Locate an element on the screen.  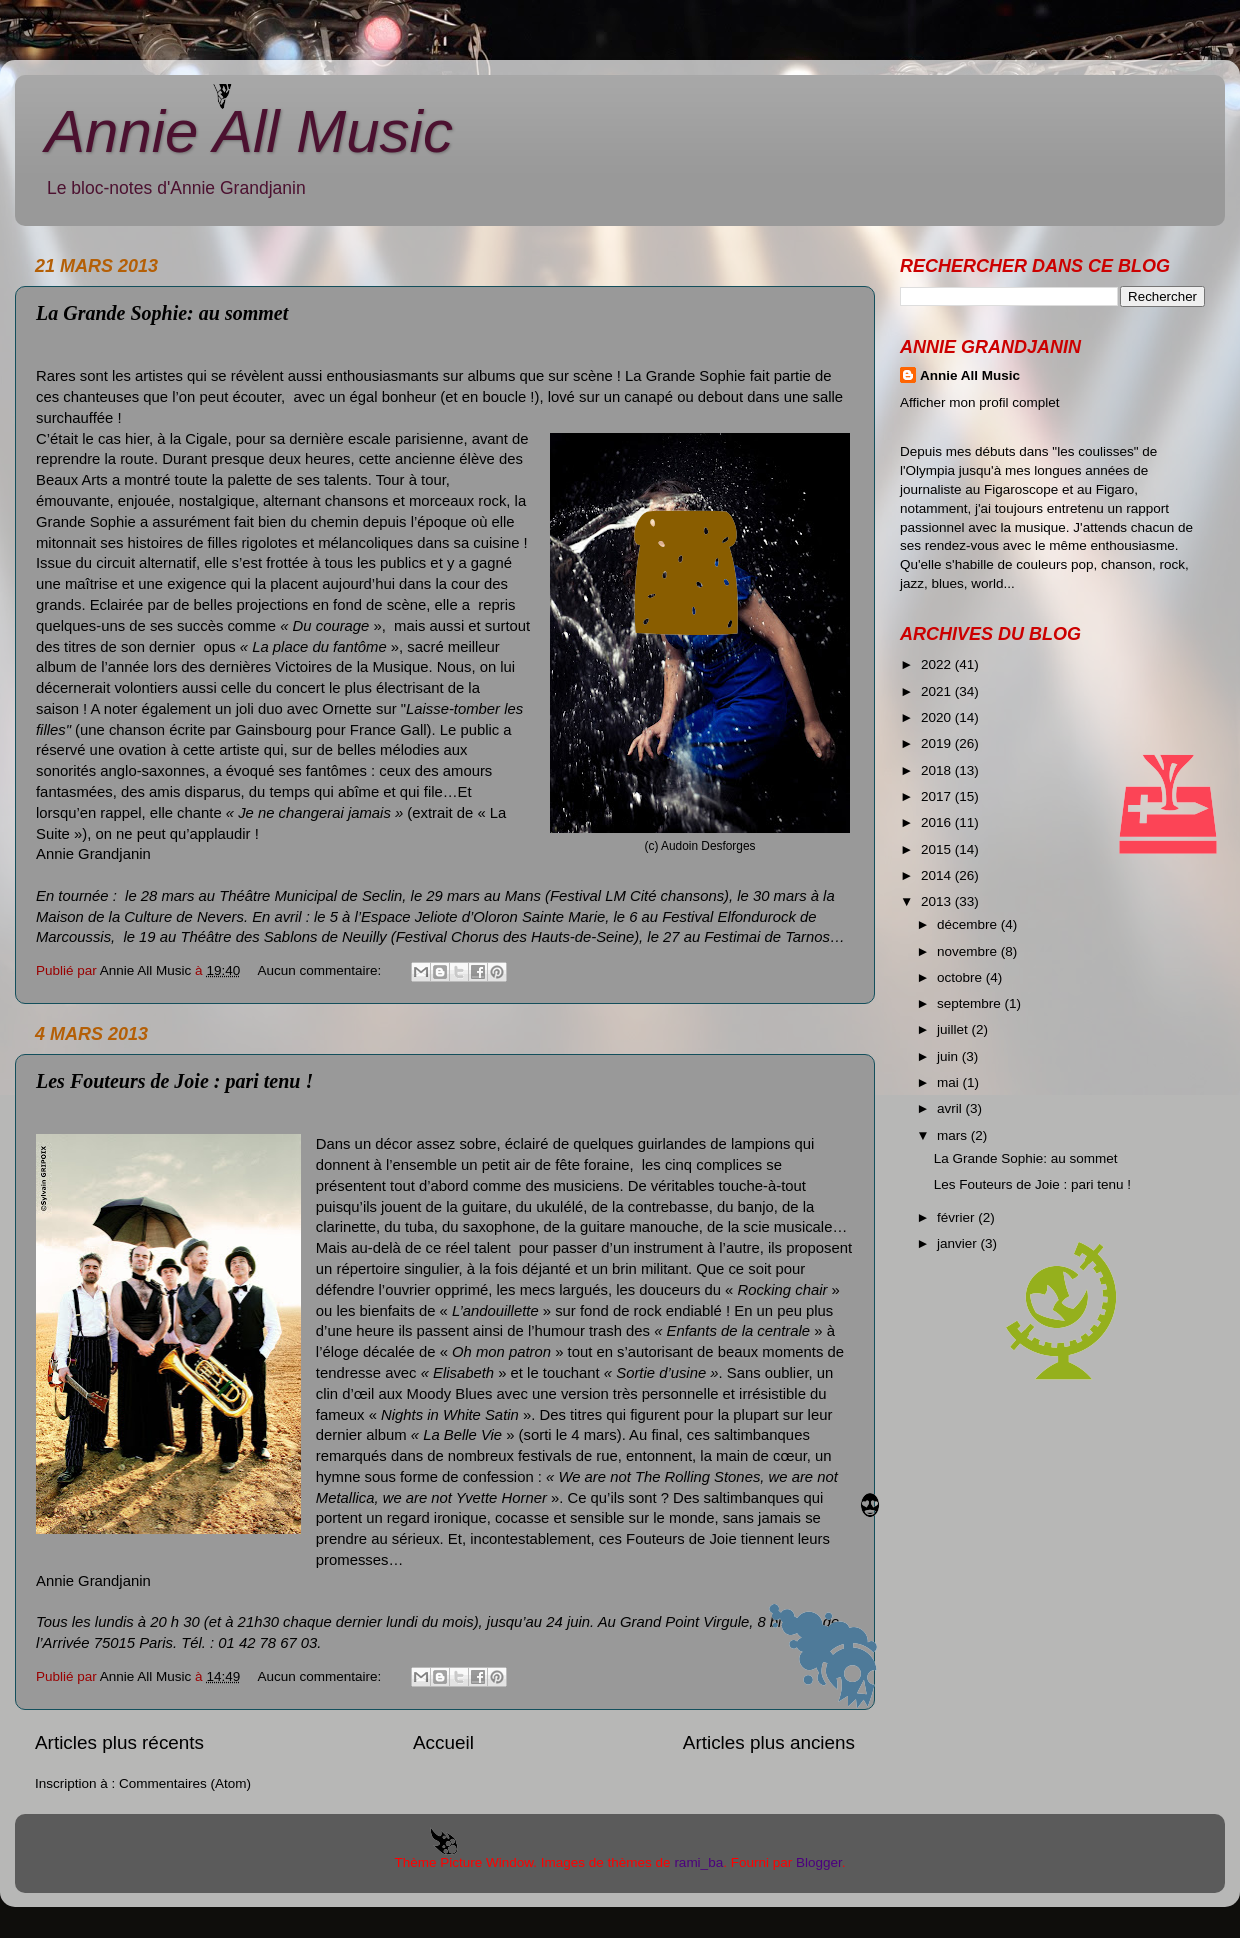
indicates a critical hit or instant kill ability is located at coordinates (823, 1657).